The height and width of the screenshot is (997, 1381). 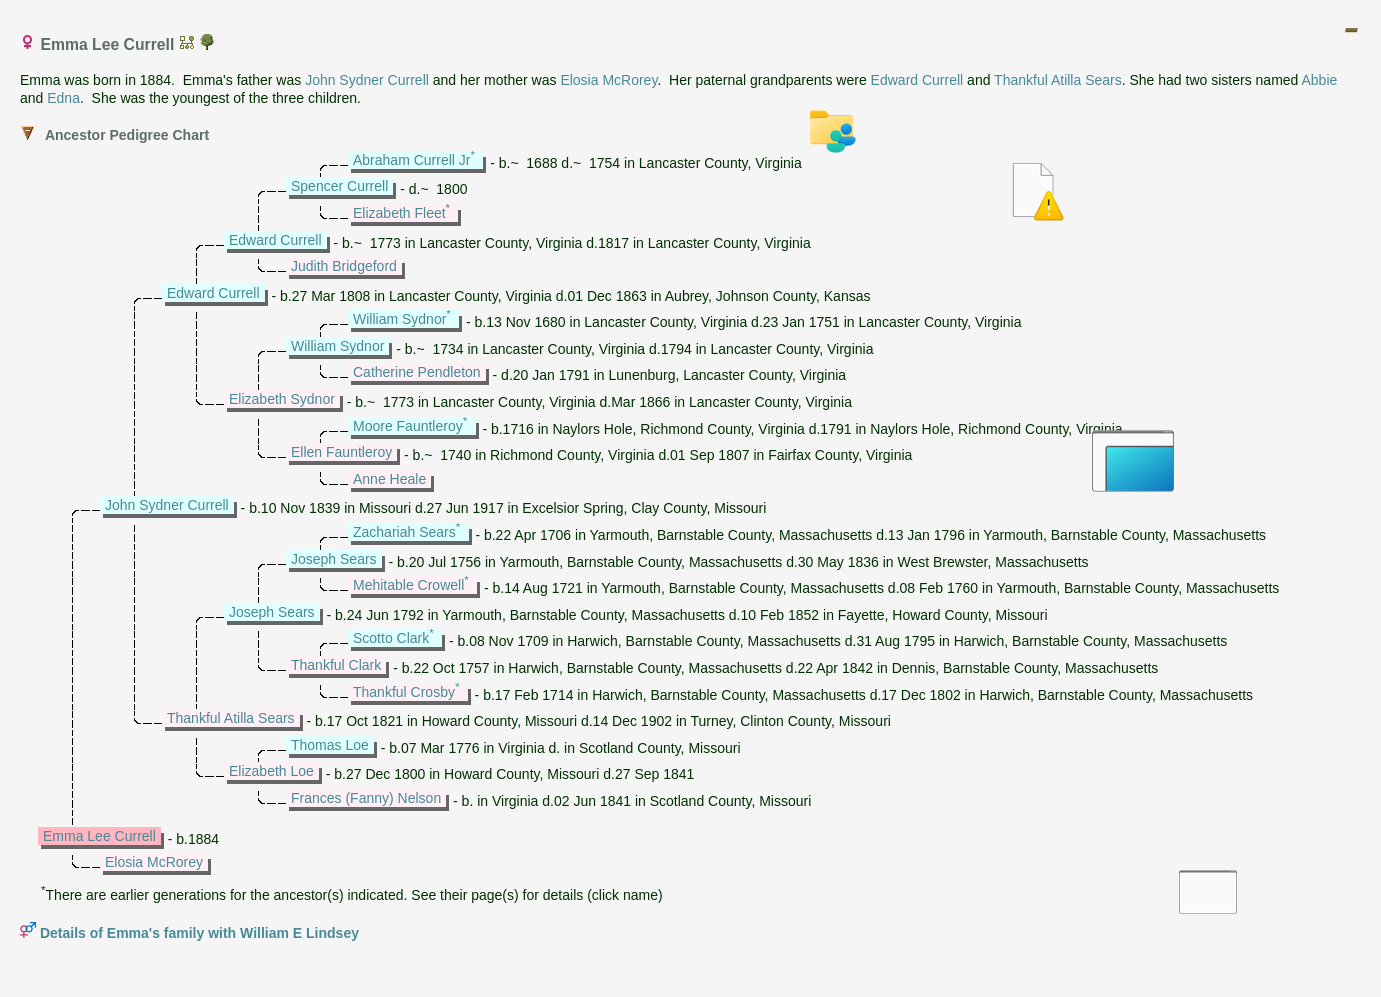 I want to click on open shared folder, so click(x=831, y=128).